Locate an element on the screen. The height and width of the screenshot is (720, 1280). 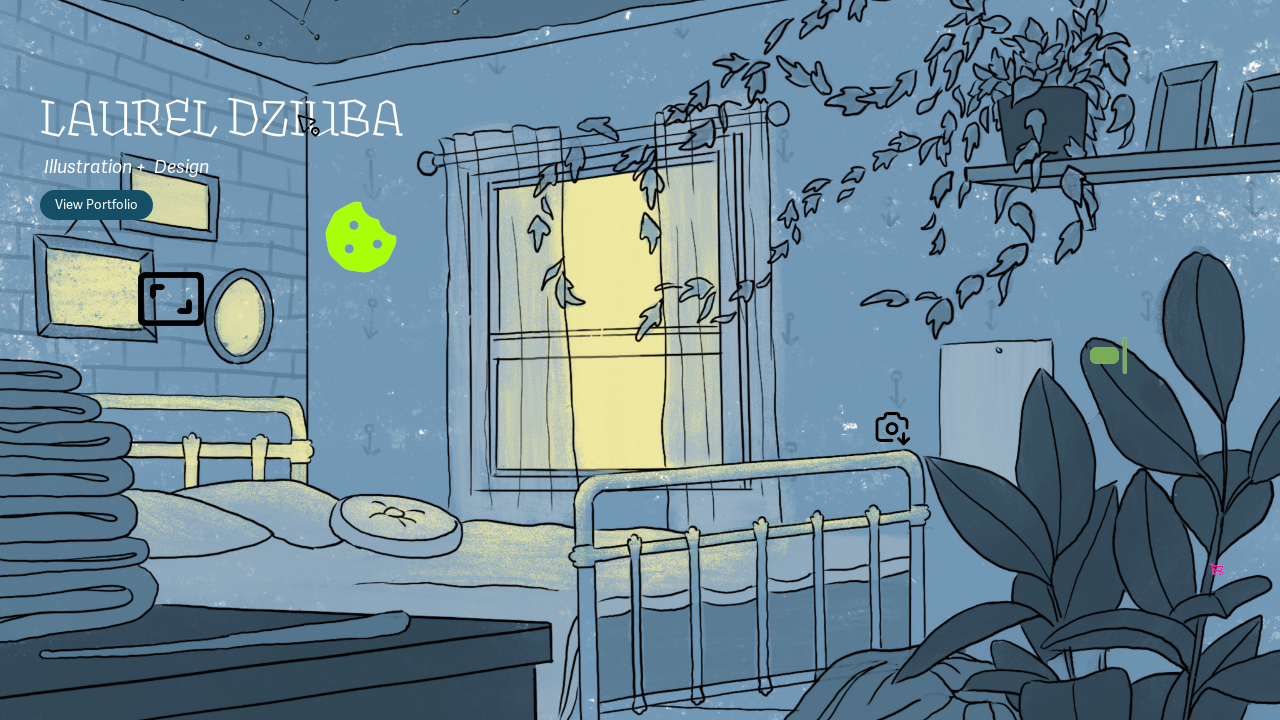
pin cursor location on map is located at coordinates (307, 124).